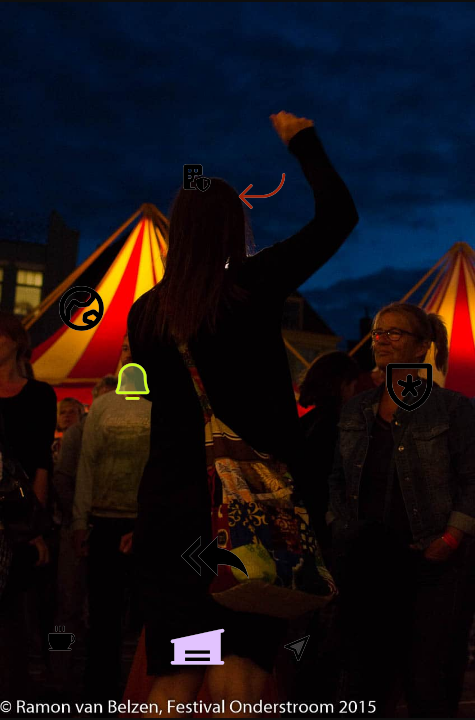 This screenshot has height=720, width=475. What do you see at coordinates (61, 639) in the screenshot?
I see `find nearby coffee shops or cafés` at bounding box center [61, 639].